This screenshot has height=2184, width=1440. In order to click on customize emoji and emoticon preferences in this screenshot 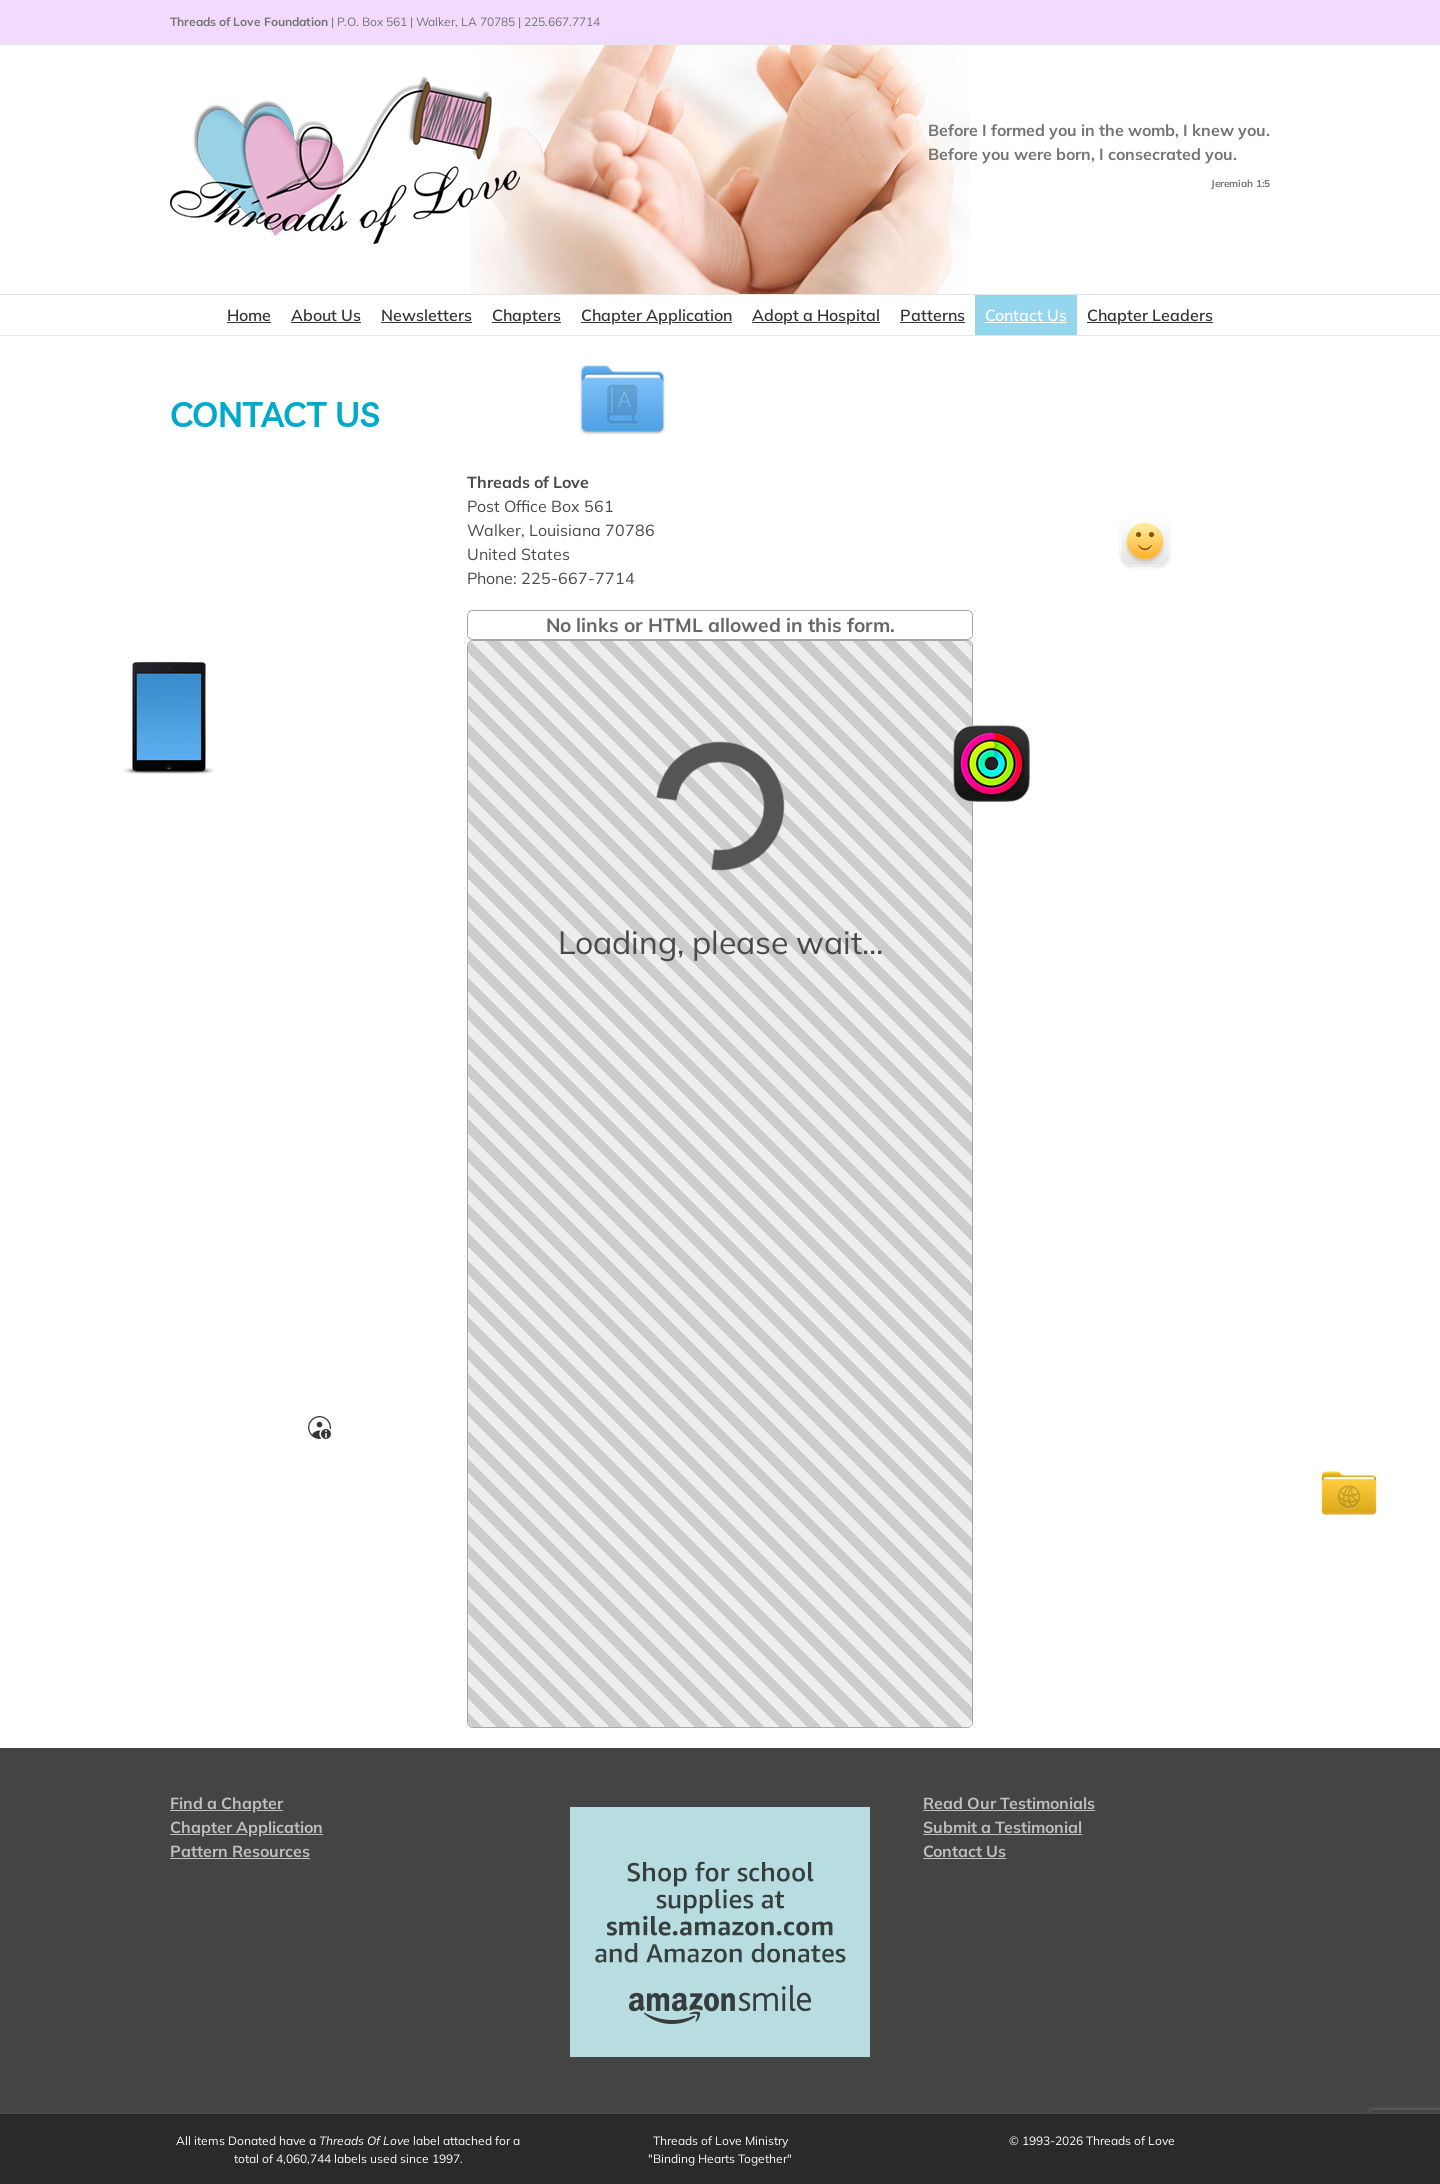, I will do `click(1145, 541)`.